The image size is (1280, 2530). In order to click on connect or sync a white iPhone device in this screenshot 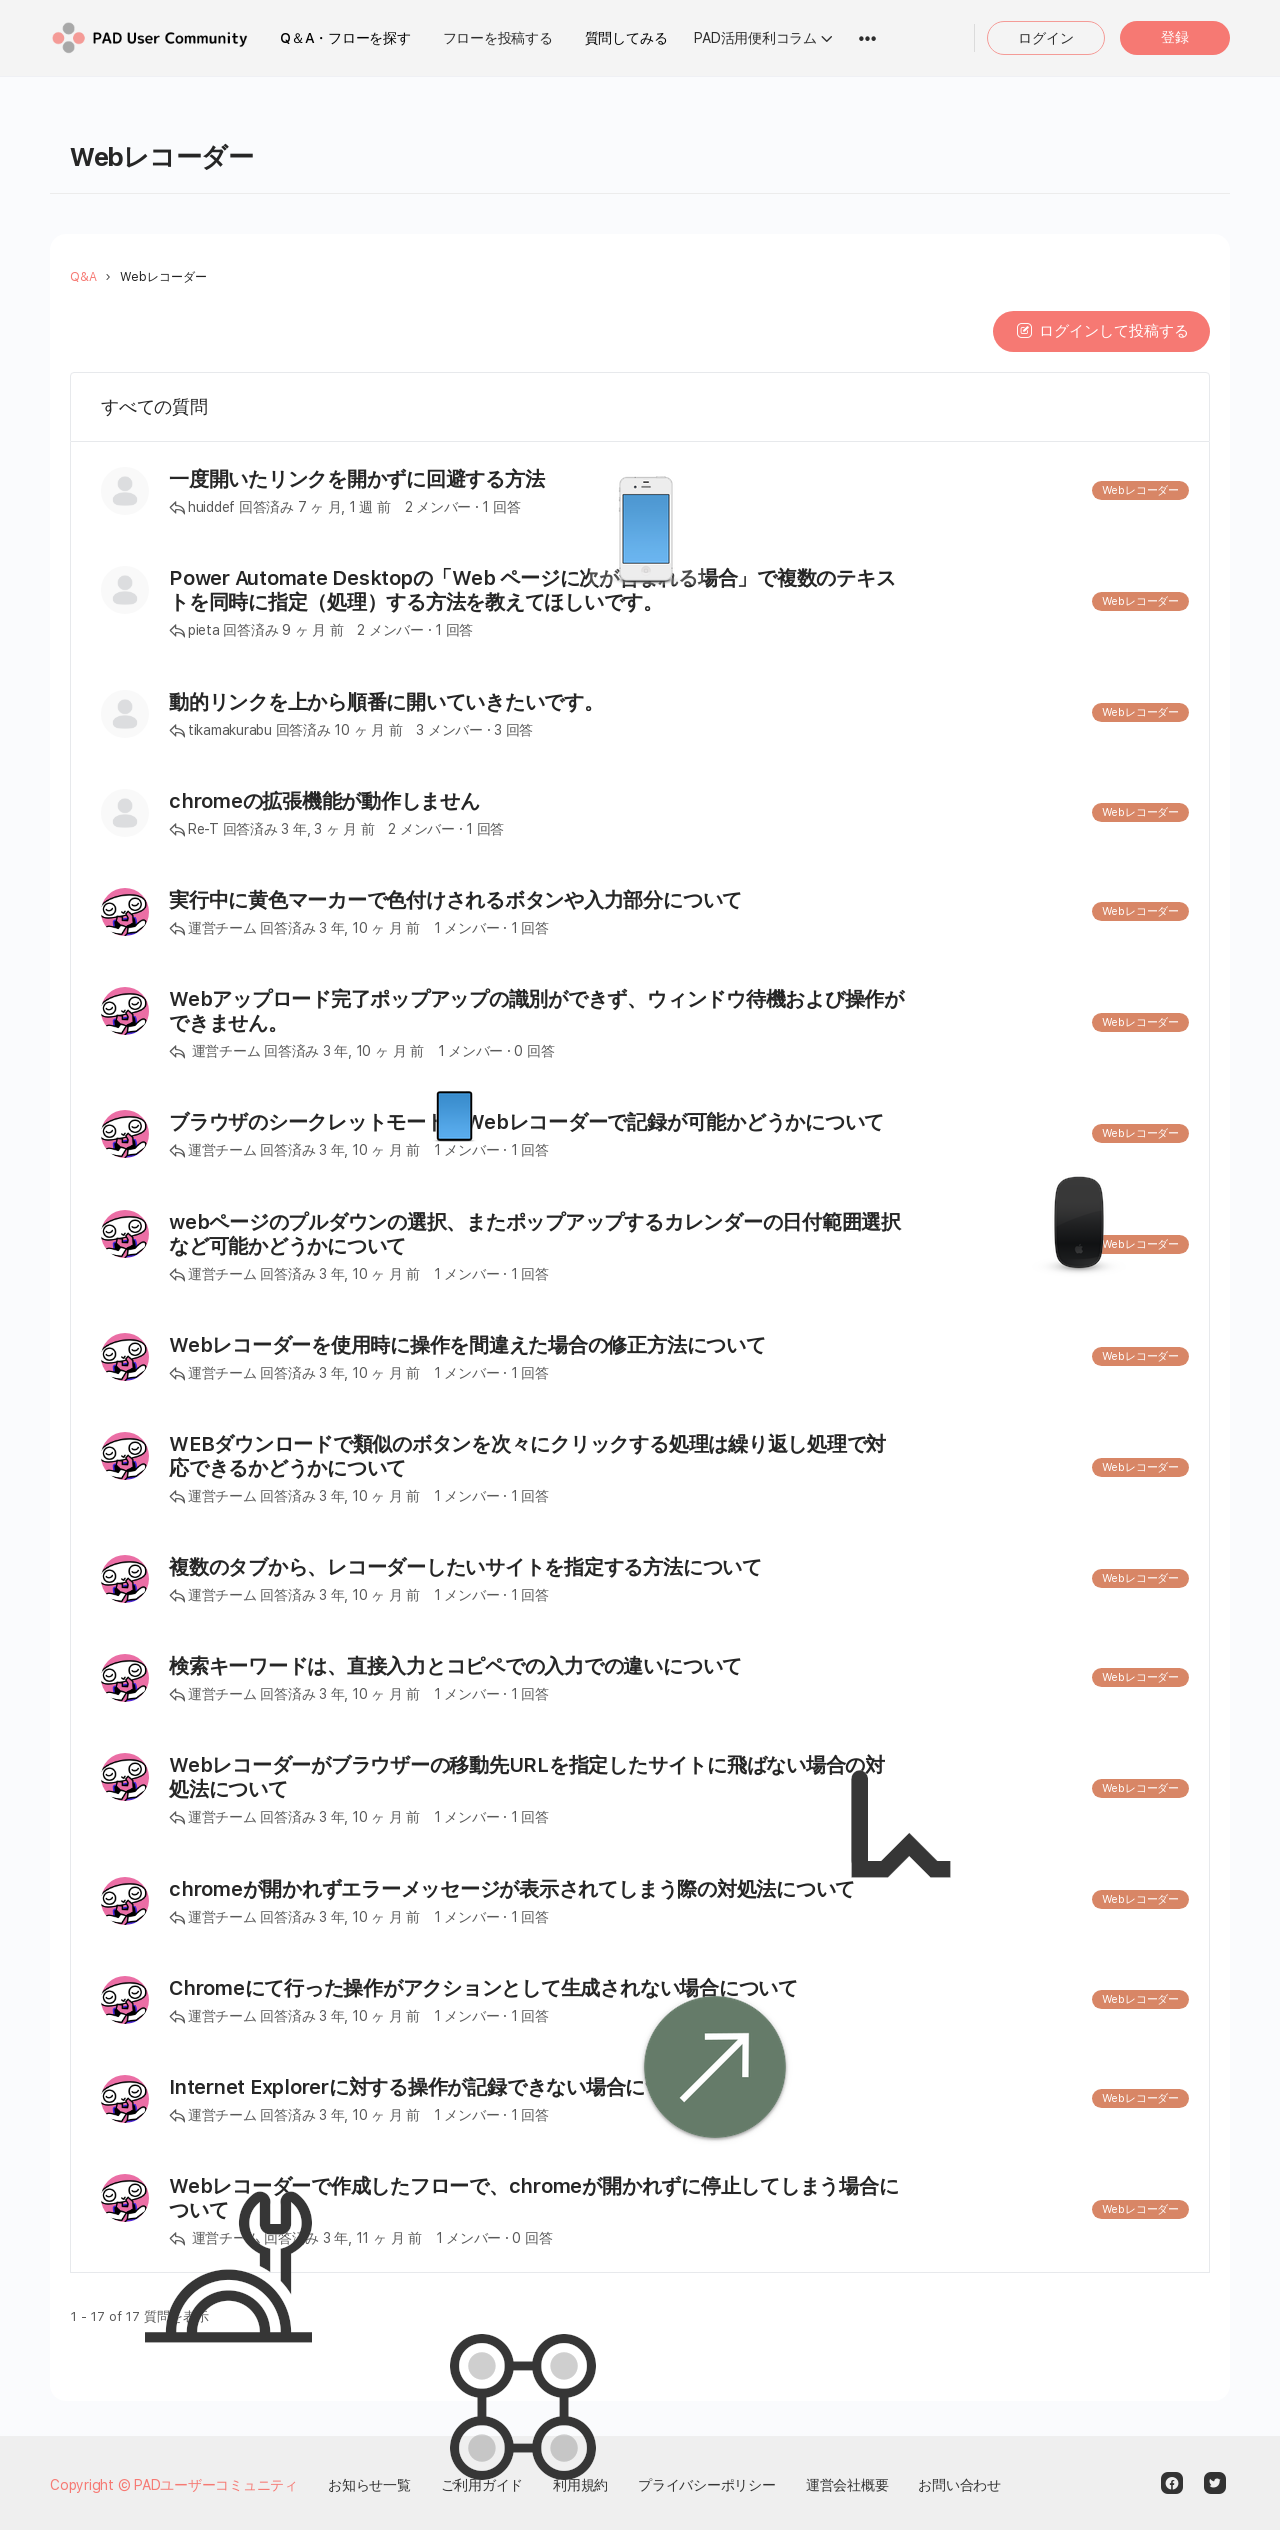, I will do `click(646, 528)`.